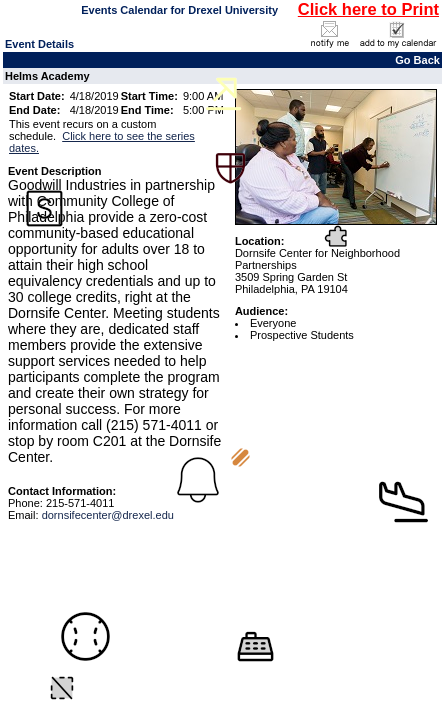  I want to click on view security or protection settings, so click(230, 166).